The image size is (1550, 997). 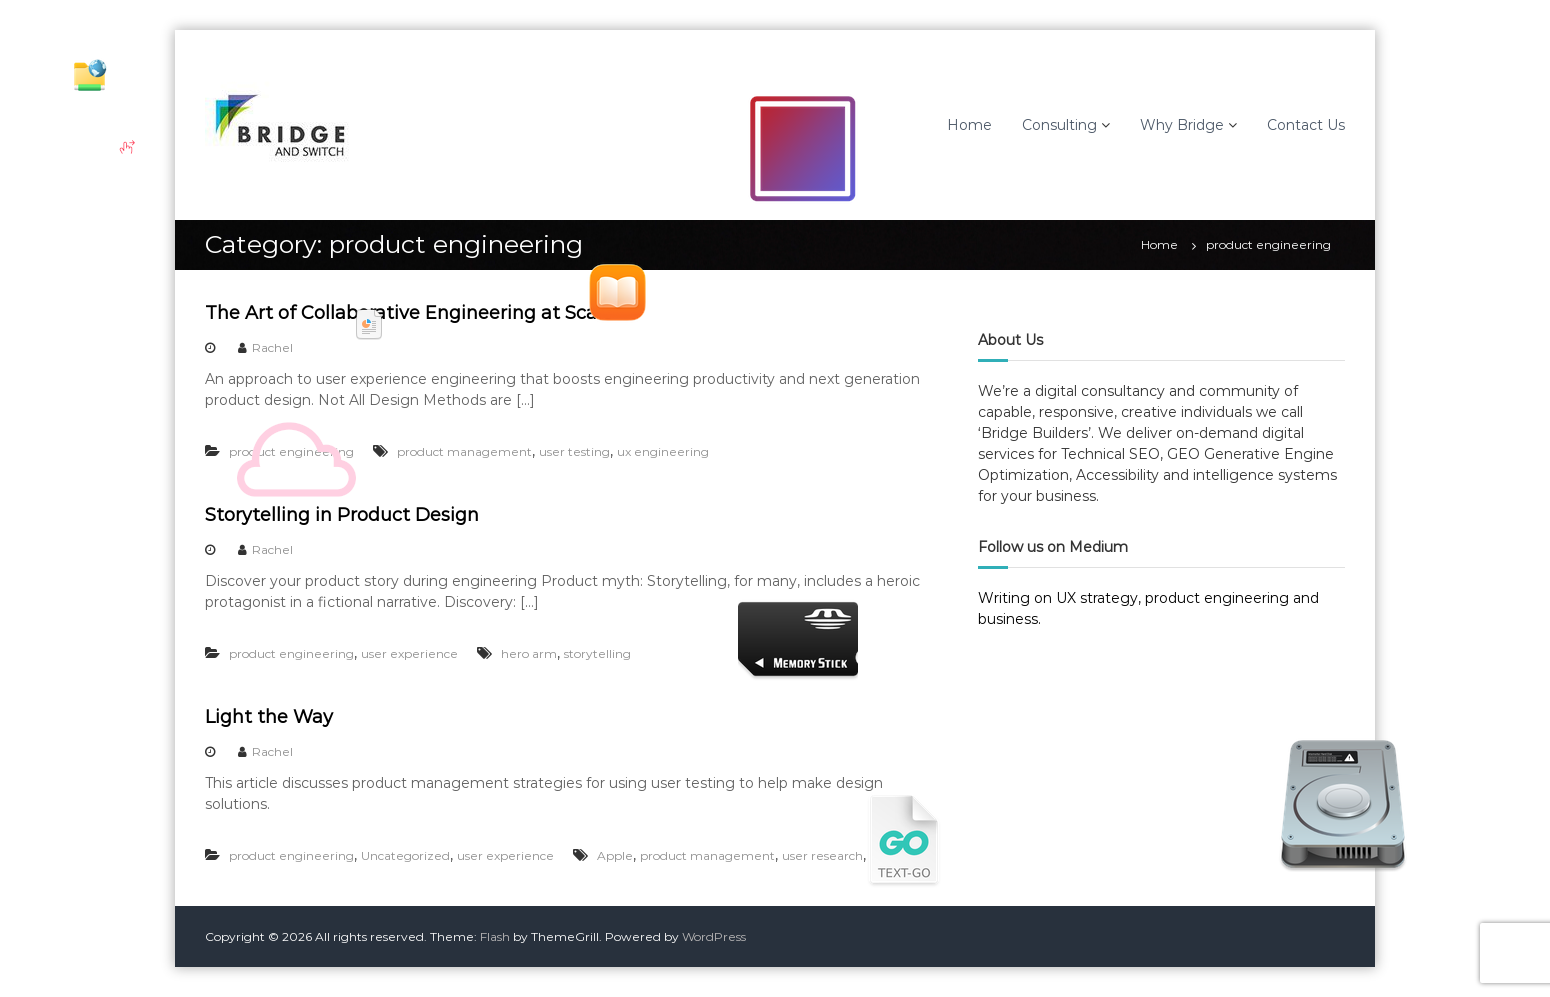 I want to click on open a presentation file, so click(x=369, y=324).